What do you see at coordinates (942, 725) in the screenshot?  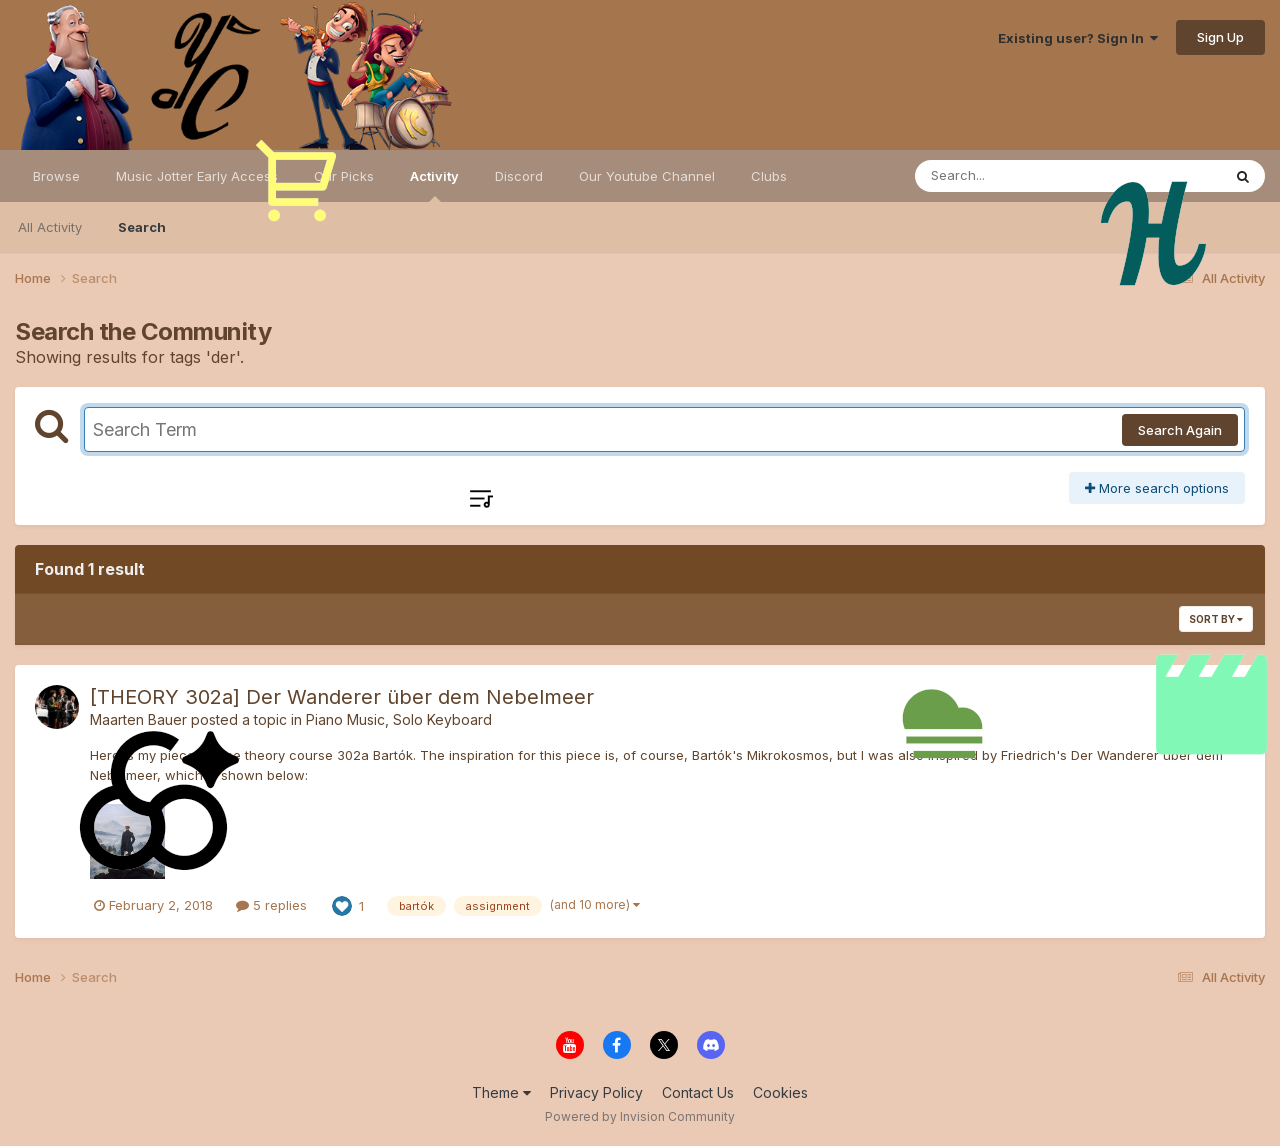 I see `indicates foggy weather conditions` at bounding box center [942, 725].